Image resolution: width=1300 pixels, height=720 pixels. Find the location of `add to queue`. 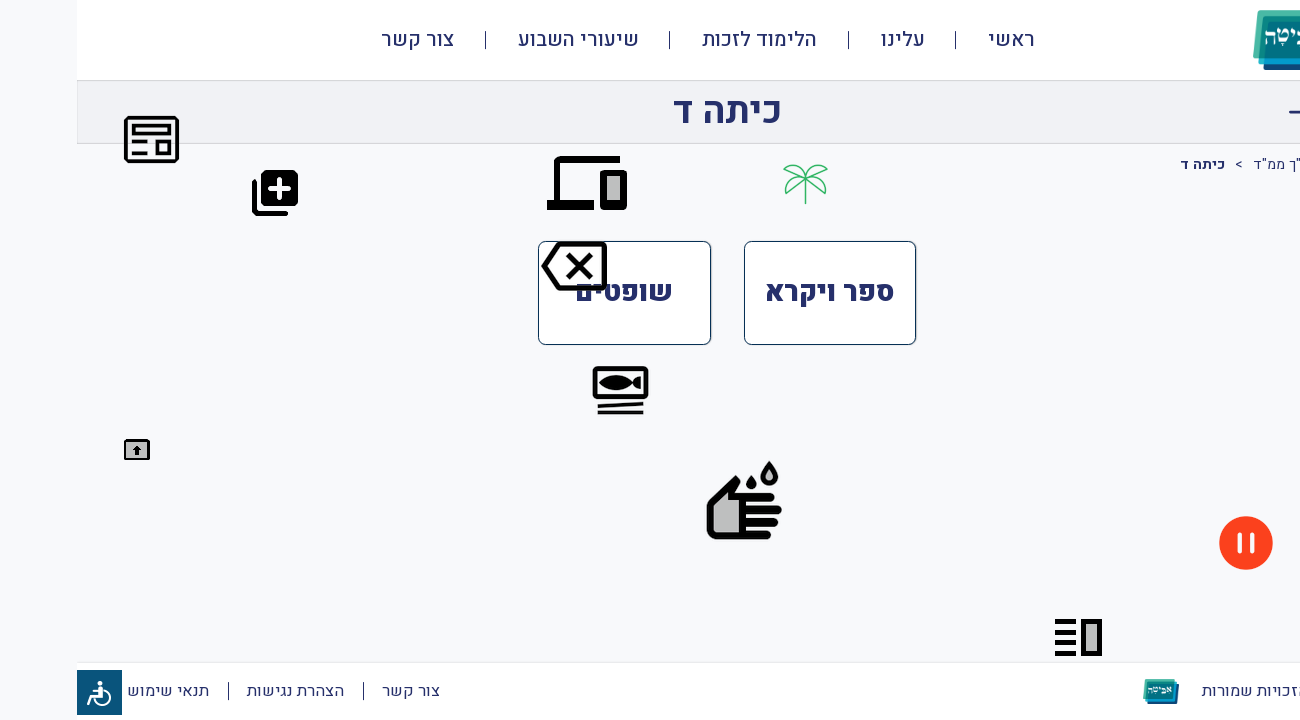

add to queue is located at coordinates (275, 193).